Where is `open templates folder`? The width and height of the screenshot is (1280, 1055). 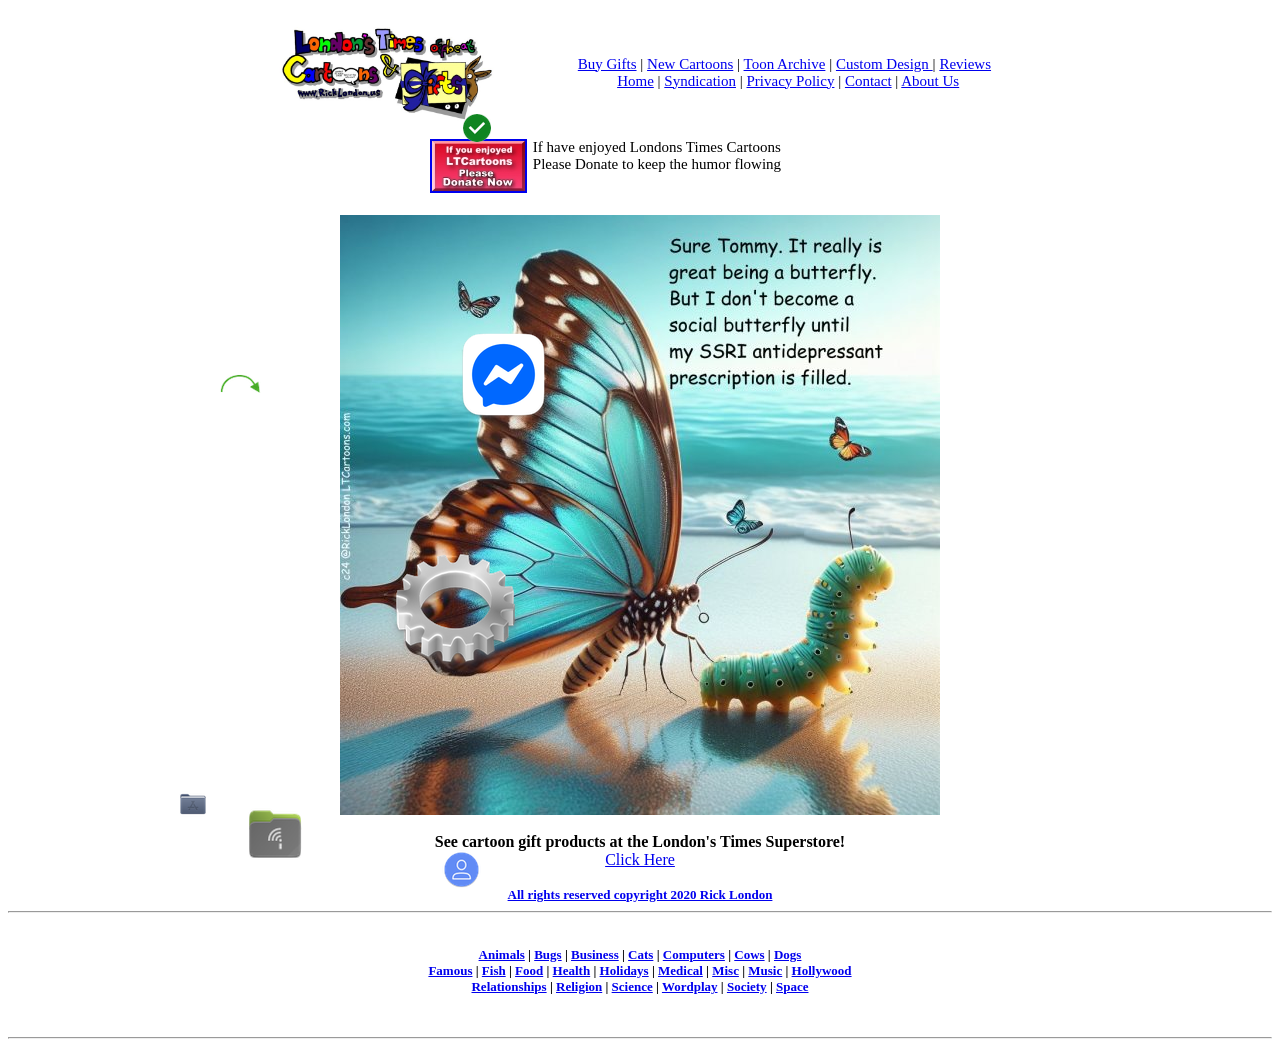
open templates folder is located at coordinates (193, 804).